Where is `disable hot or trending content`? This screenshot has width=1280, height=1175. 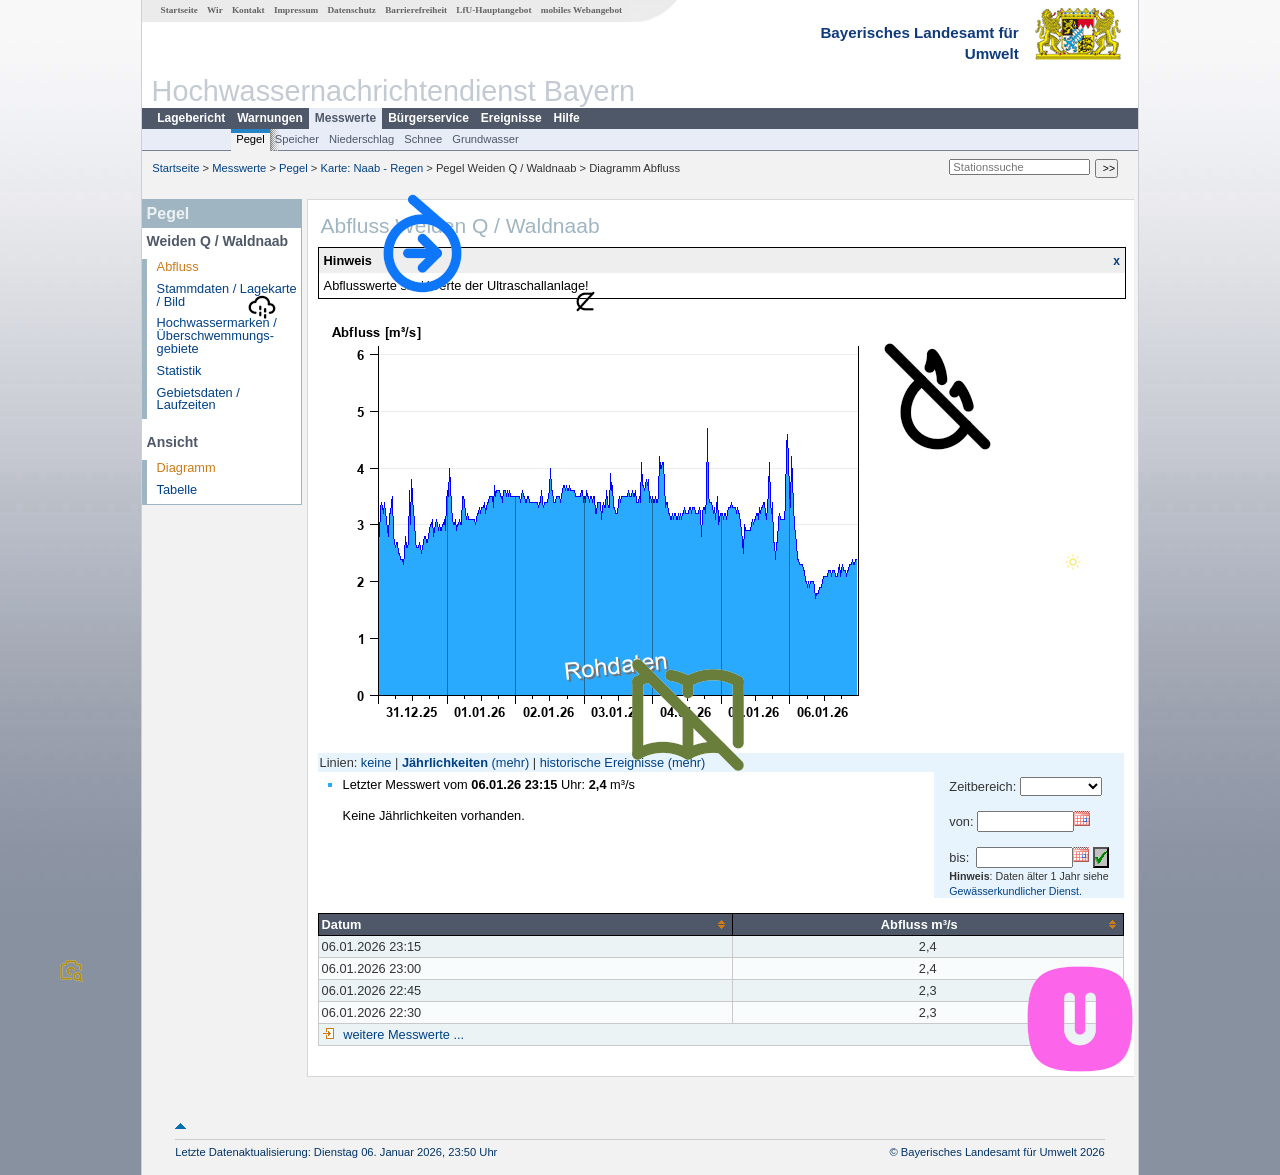
disable hot or trending content is located at coordinates (937, 396).